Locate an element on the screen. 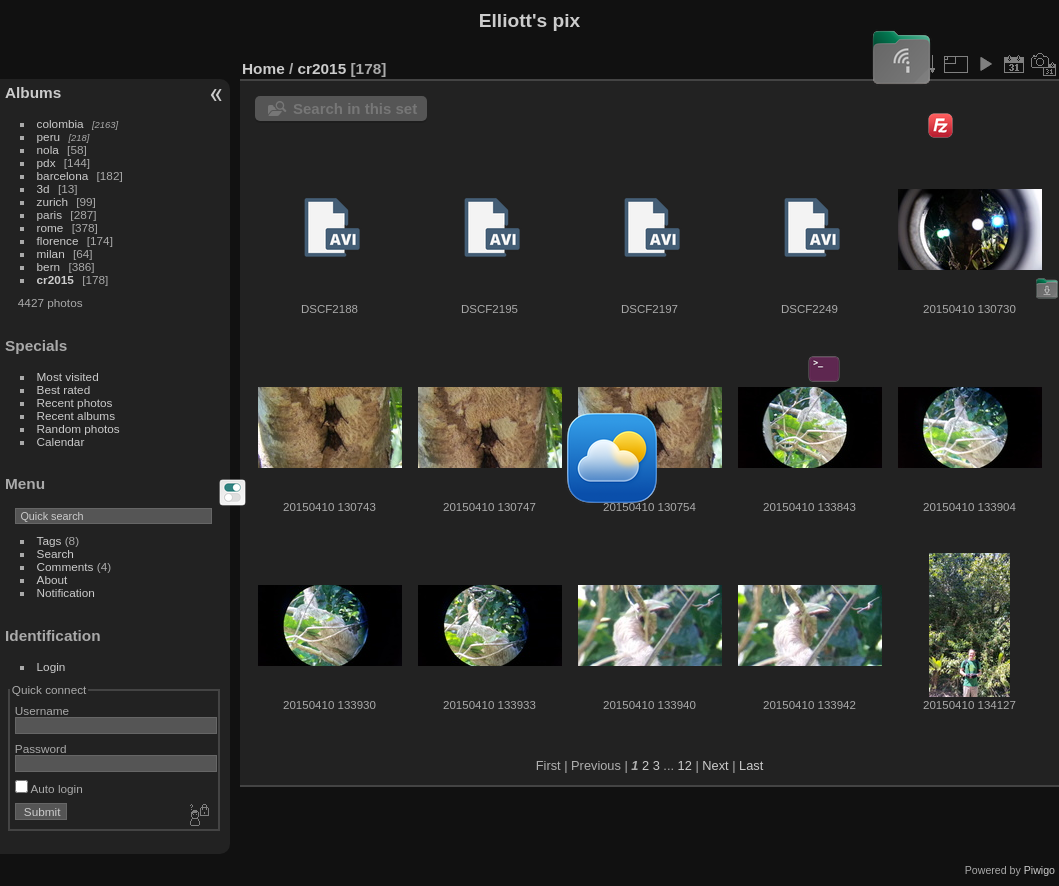  open the weather app is located at coordinates (612, 458).